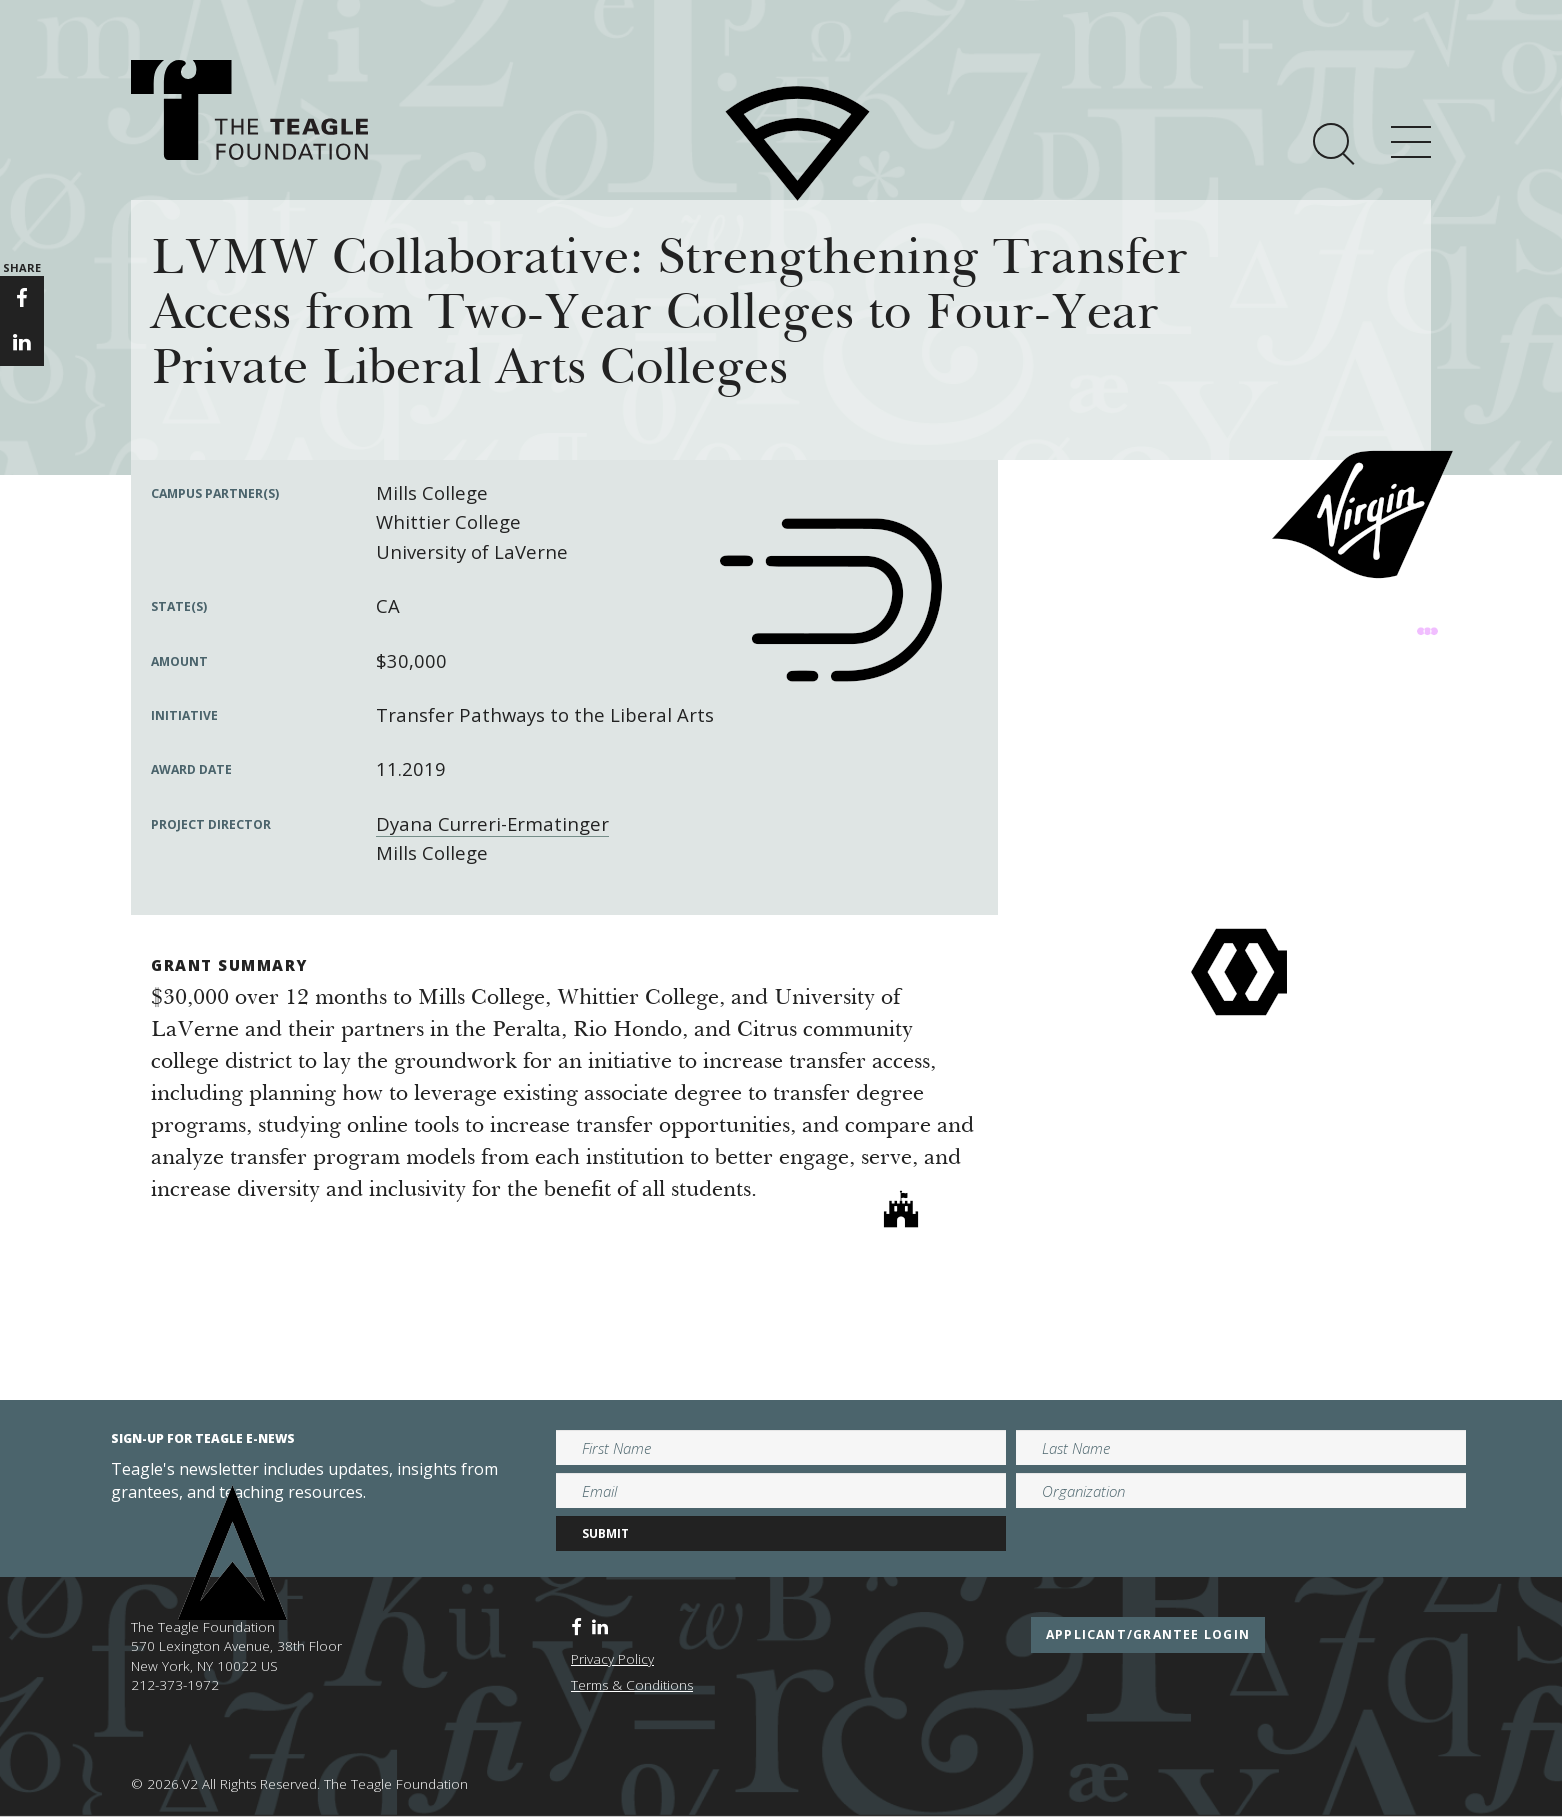 The height and width of the screenshot is (1817, 1562). I want to click on indicates moderate wifi signal strength, so click(797, 143).